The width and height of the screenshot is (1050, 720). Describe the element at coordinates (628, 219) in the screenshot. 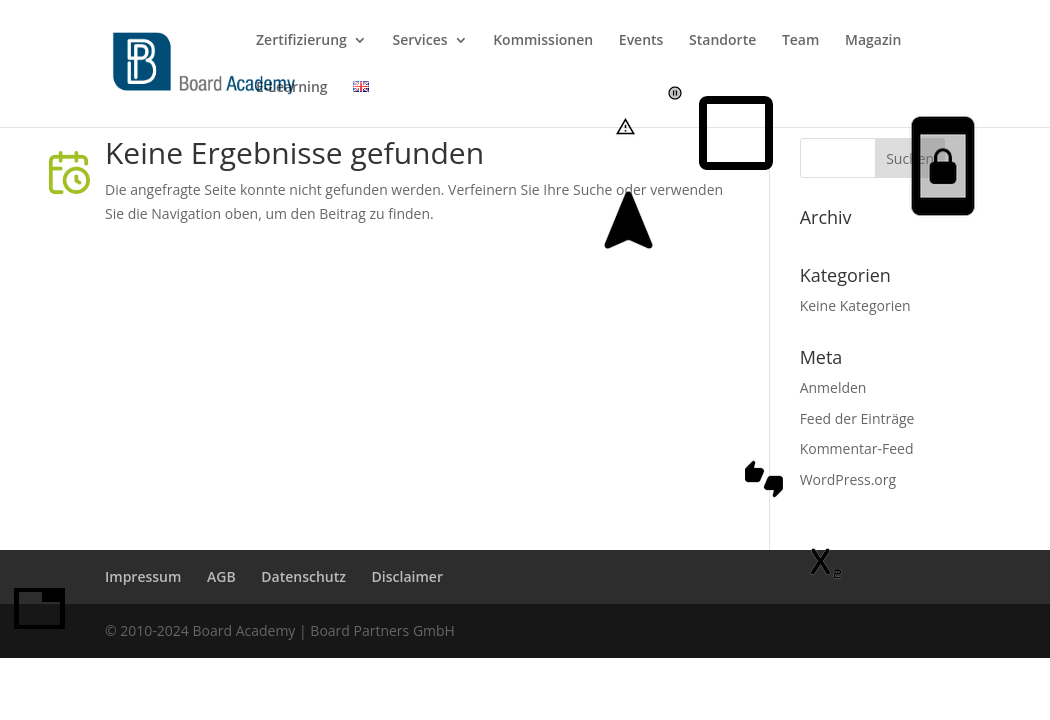

I see `start navigation to destination` at that location.